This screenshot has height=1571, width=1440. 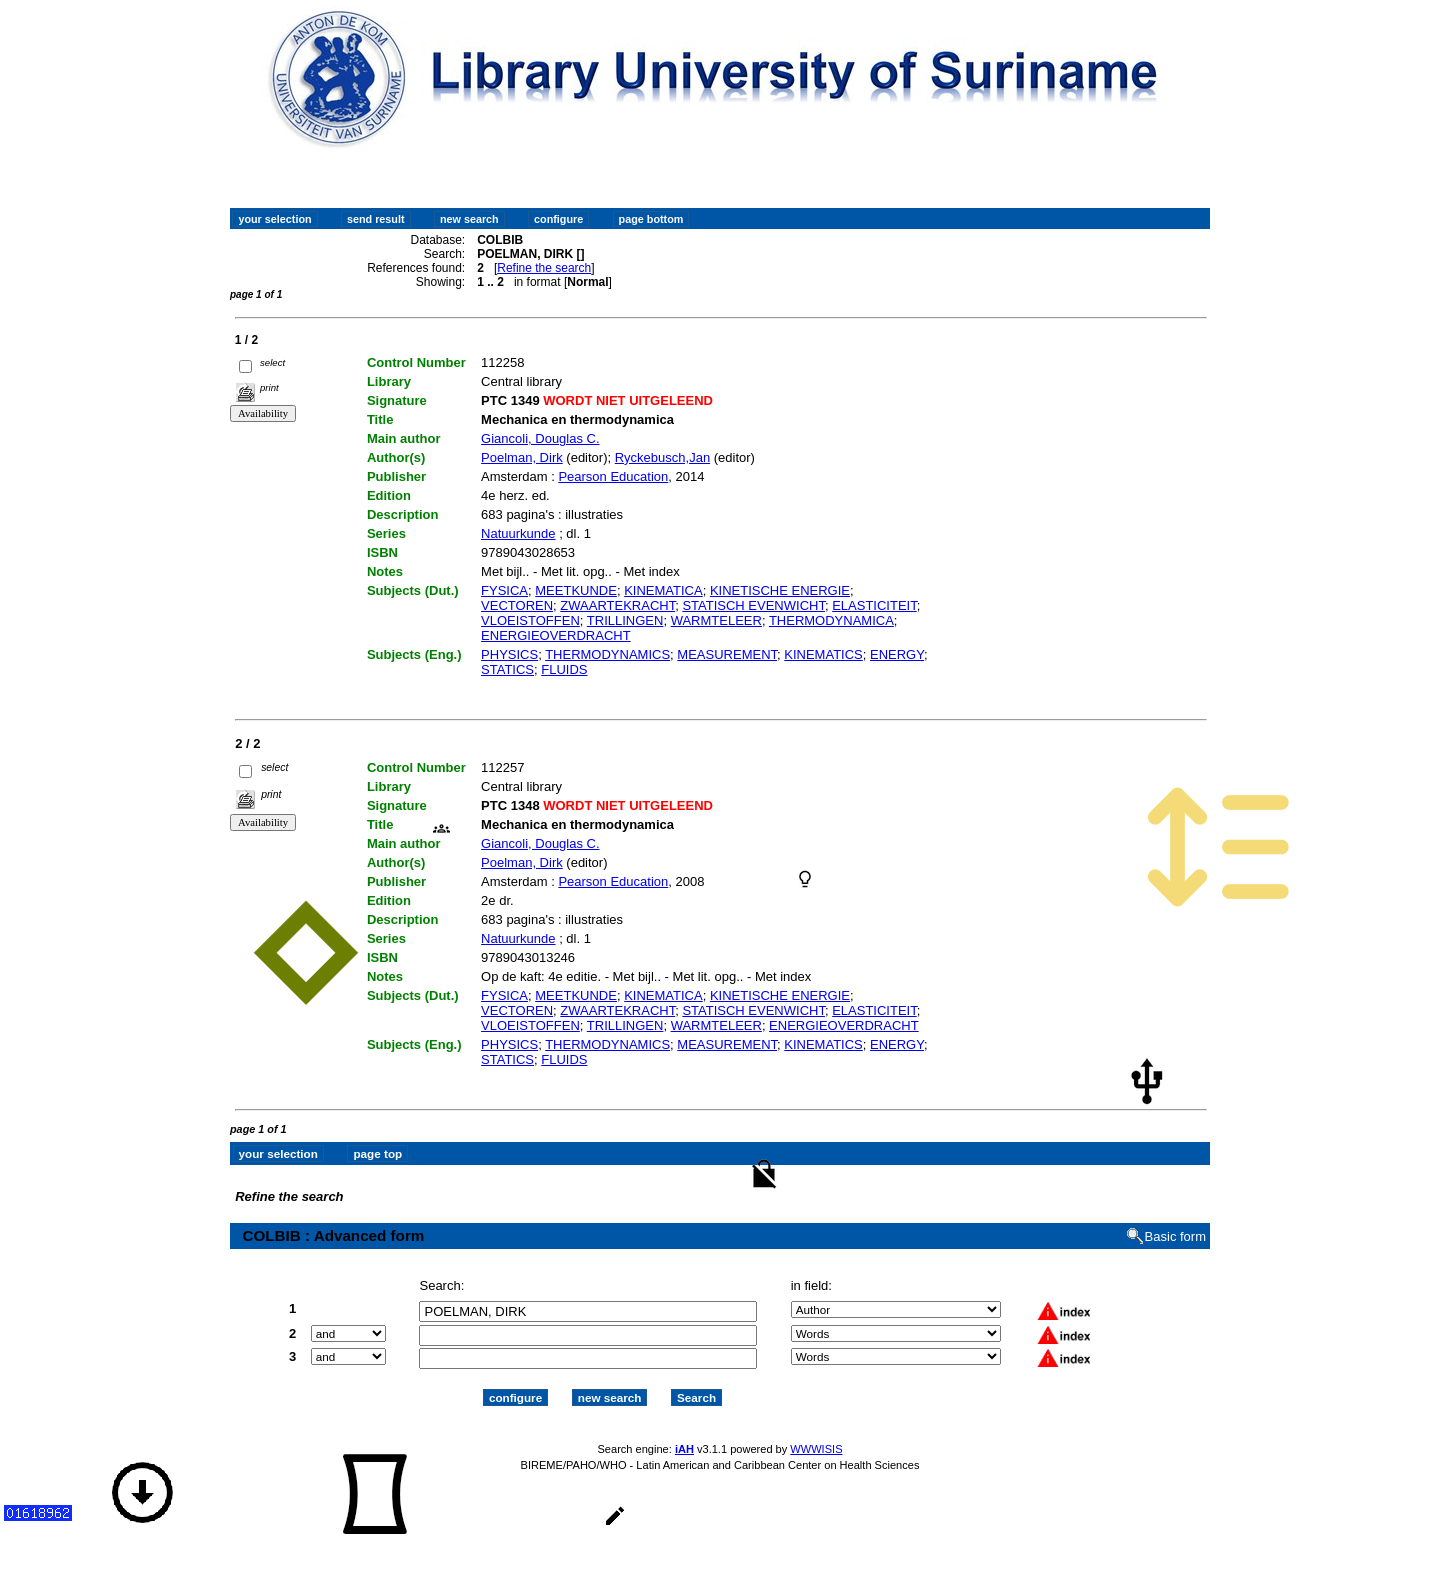 What do you see at coordinates (1222, 847) in the screenshot?
I see `adjust line spacing in text` at bounding box center [1222, 847].